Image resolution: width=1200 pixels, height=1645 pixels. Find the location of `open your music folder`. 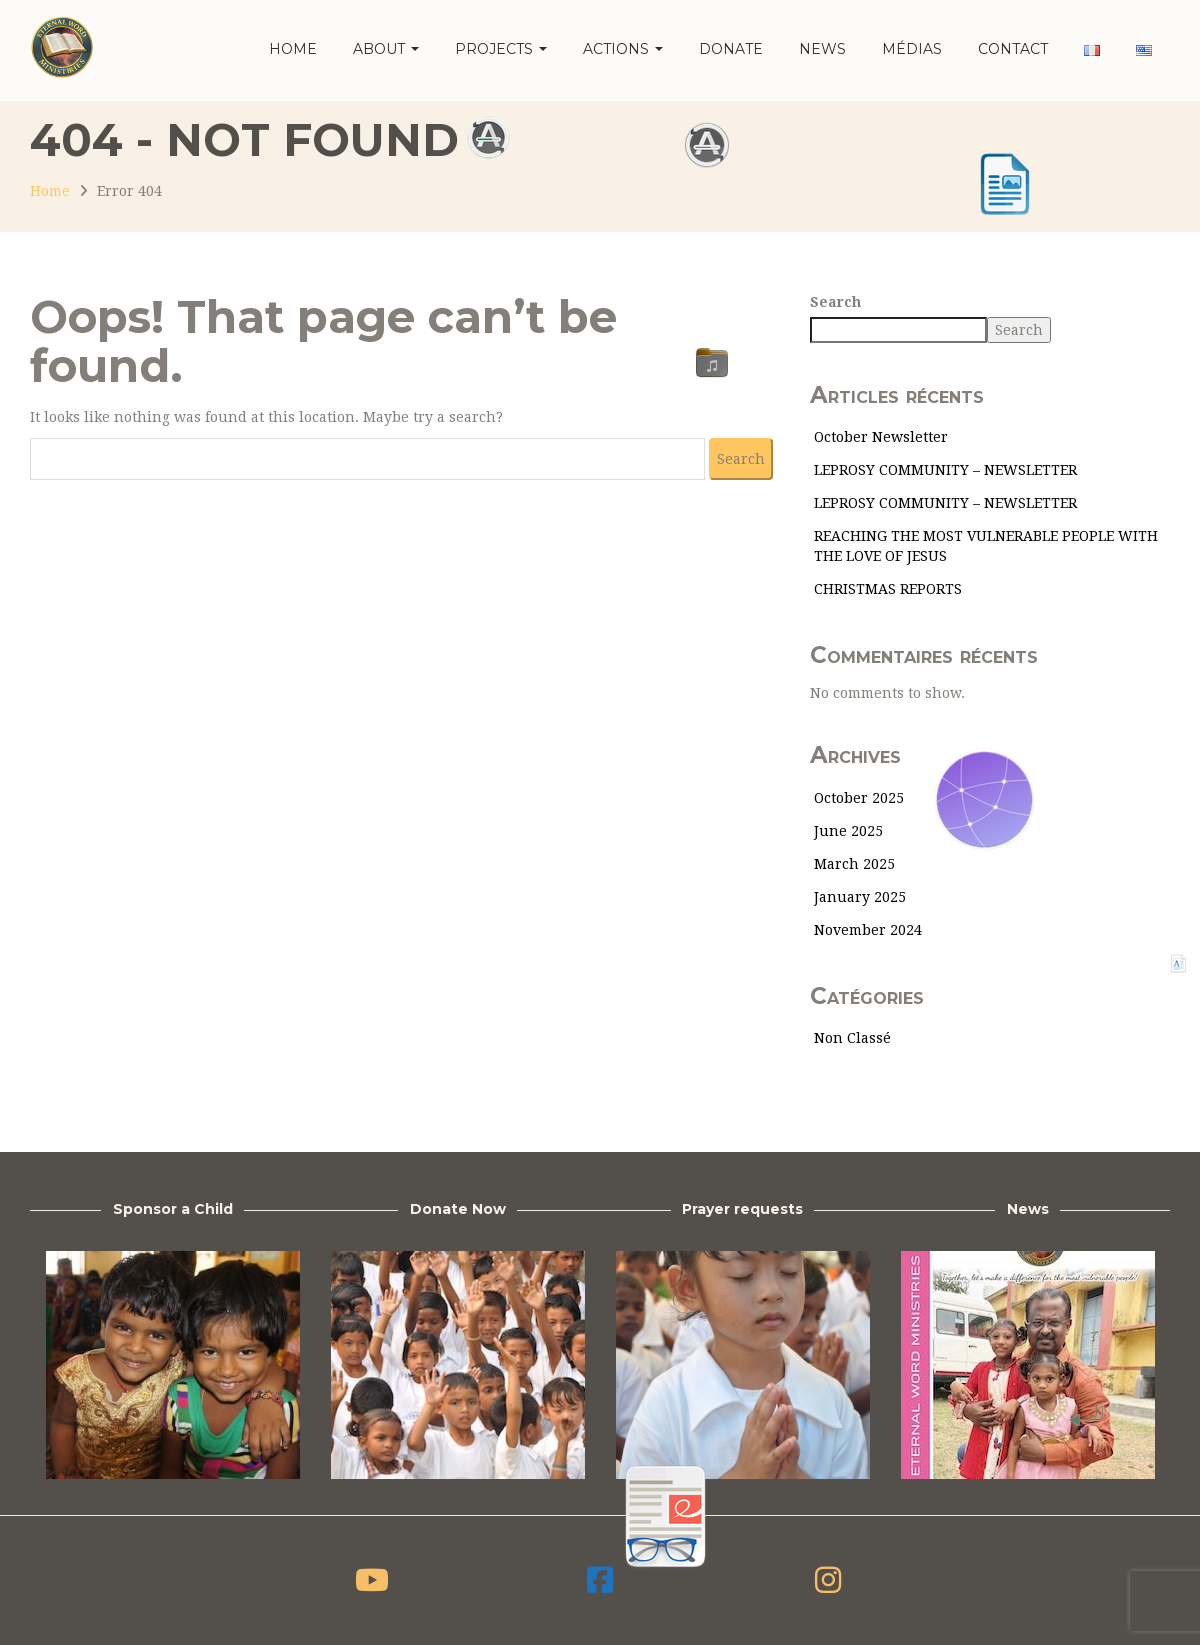

open your music folder is located at coordinates (712, 362).